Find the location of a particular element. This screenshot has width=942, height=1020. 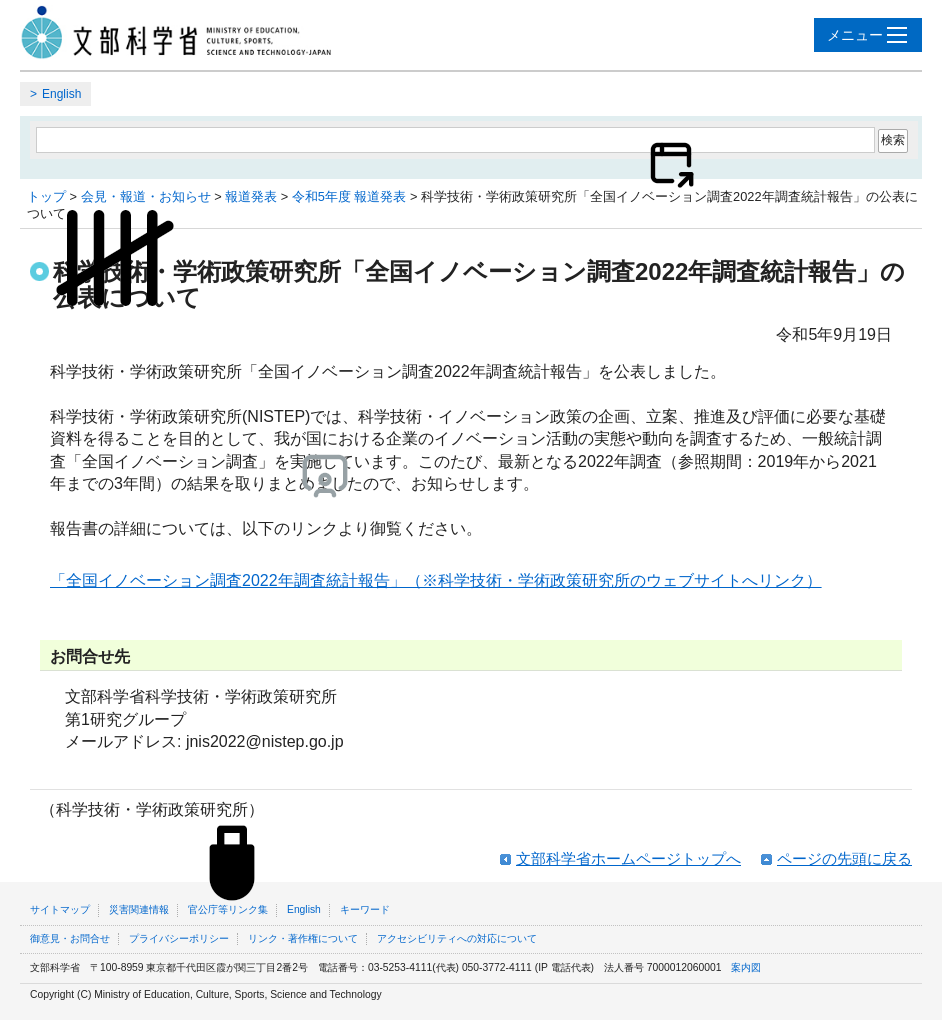

view user's screen or monitor activity is located at coordinates (325, 475).